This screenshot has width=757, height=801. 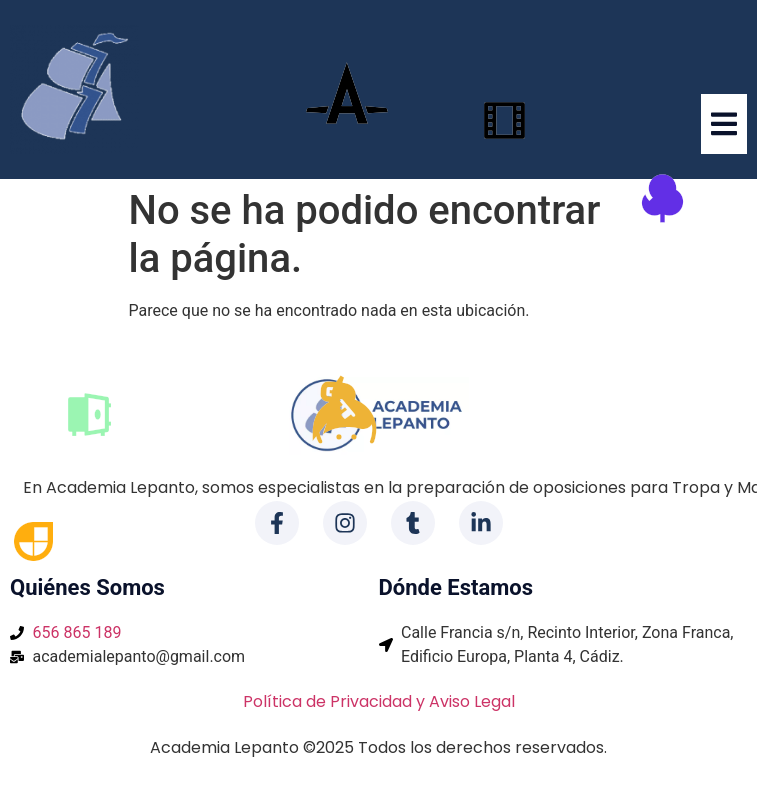 I want to click on autoprefixer CSS tool logo, so click(x=347, y=93).